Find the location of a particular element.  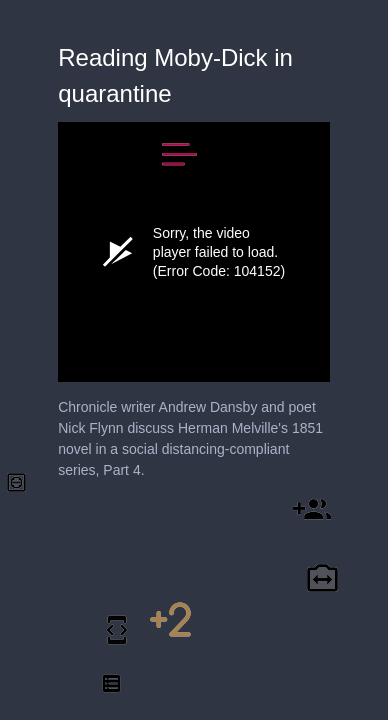

add a new member to a group is located at coordinates (312, 510).